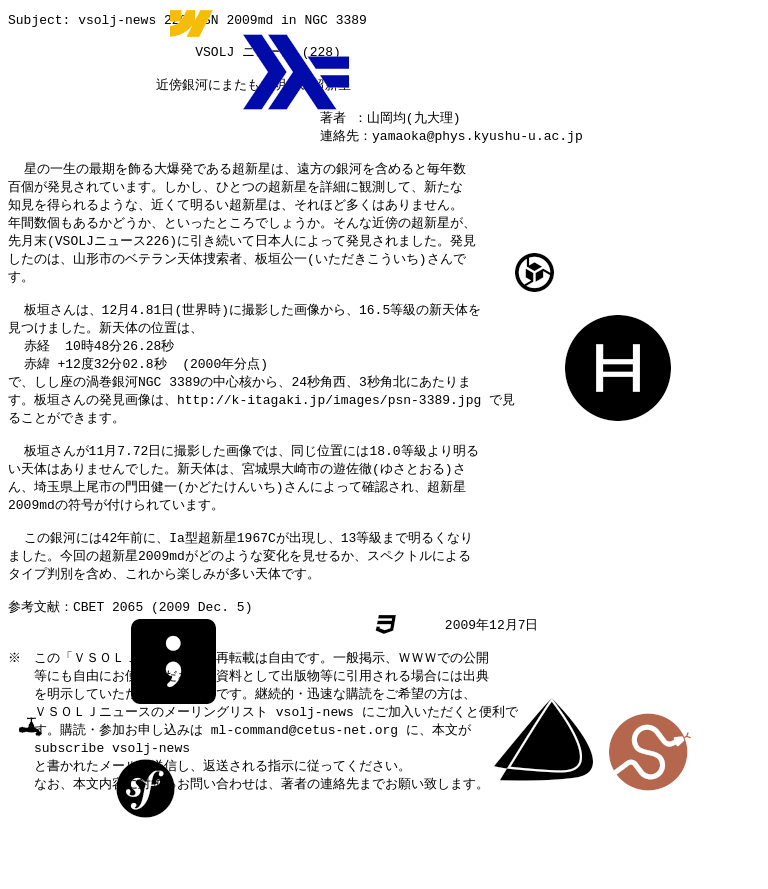  What do you see at coordinates (543, 739) in the screenshot?
I see `EndeavourOS Linux distribution logo` at bounding box center [543, 739].